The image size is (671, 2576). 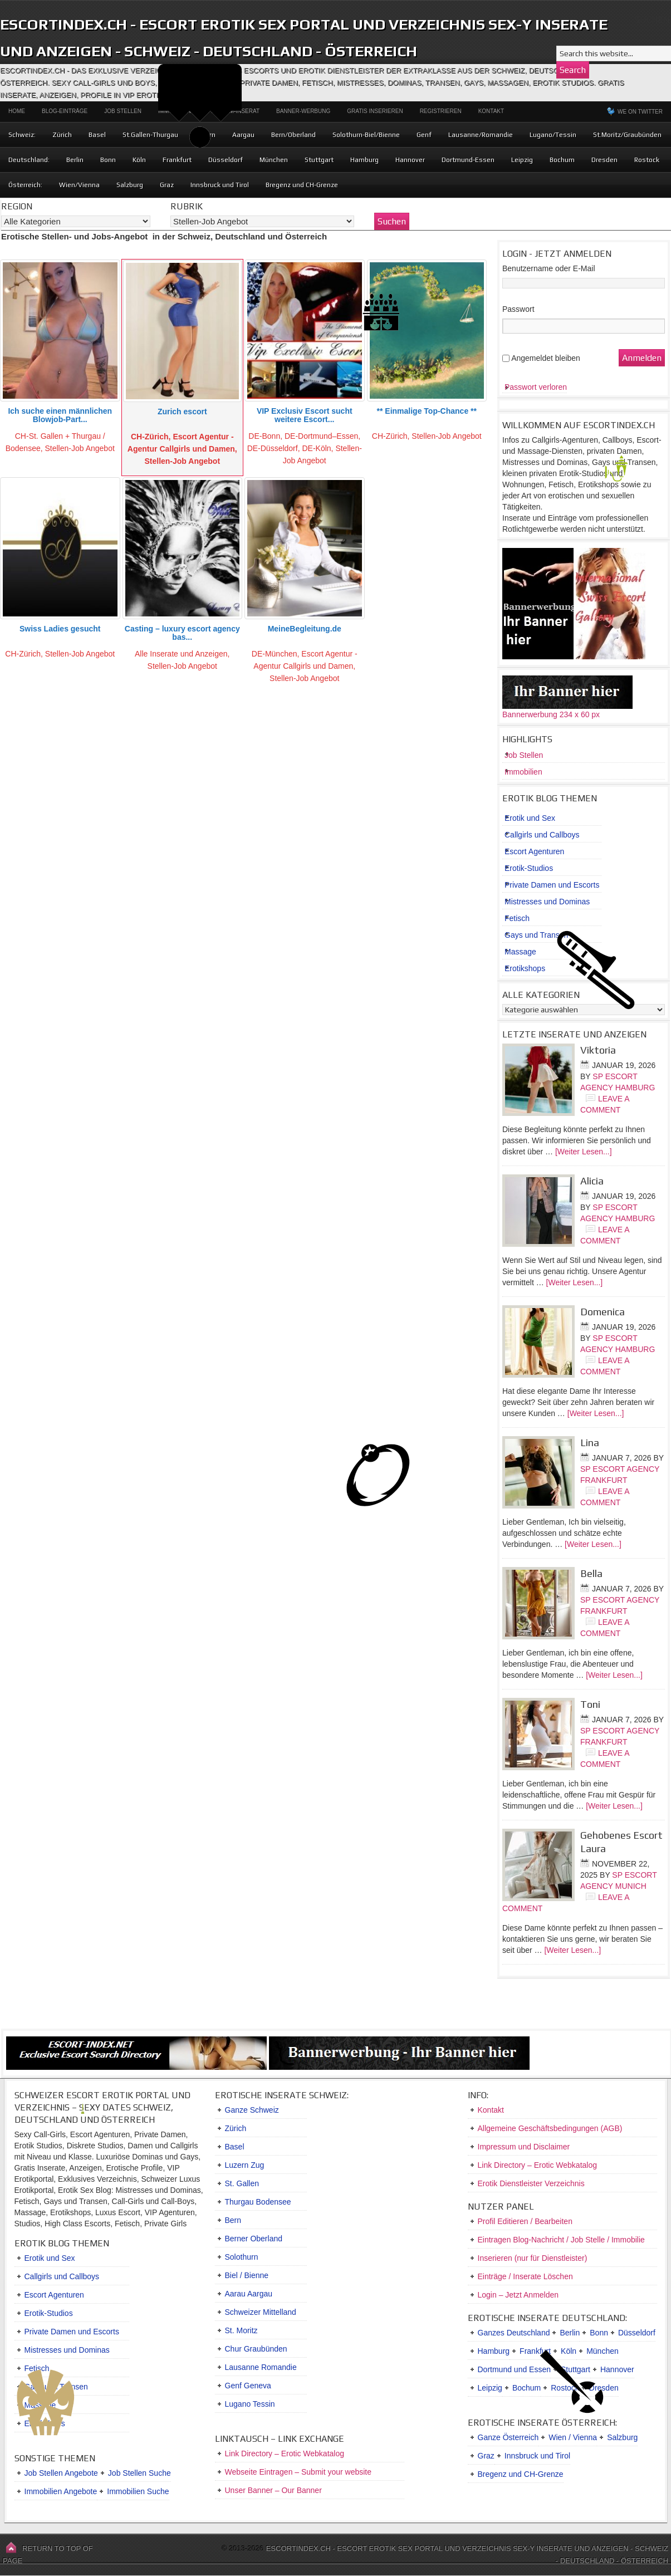 What do you see at coordinates (378, 1475) in the screenshot?
I see `refresh or sync starred items` at bounding box center [378, 1475].